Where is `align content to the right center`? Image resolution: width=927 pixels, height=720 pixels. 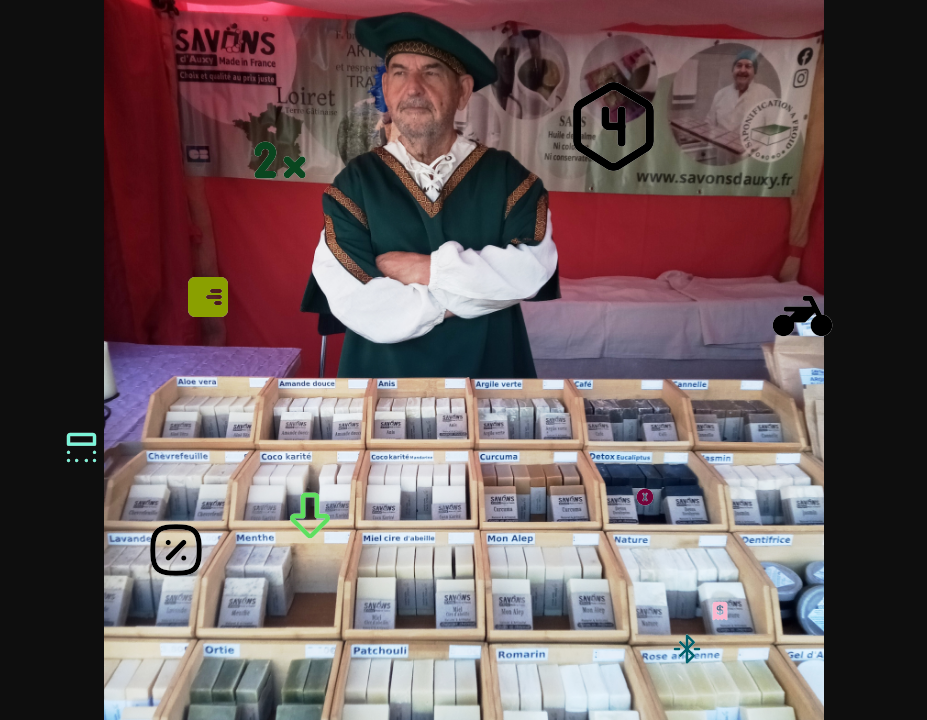
align content to the right center is located at coordinates (208, 297).